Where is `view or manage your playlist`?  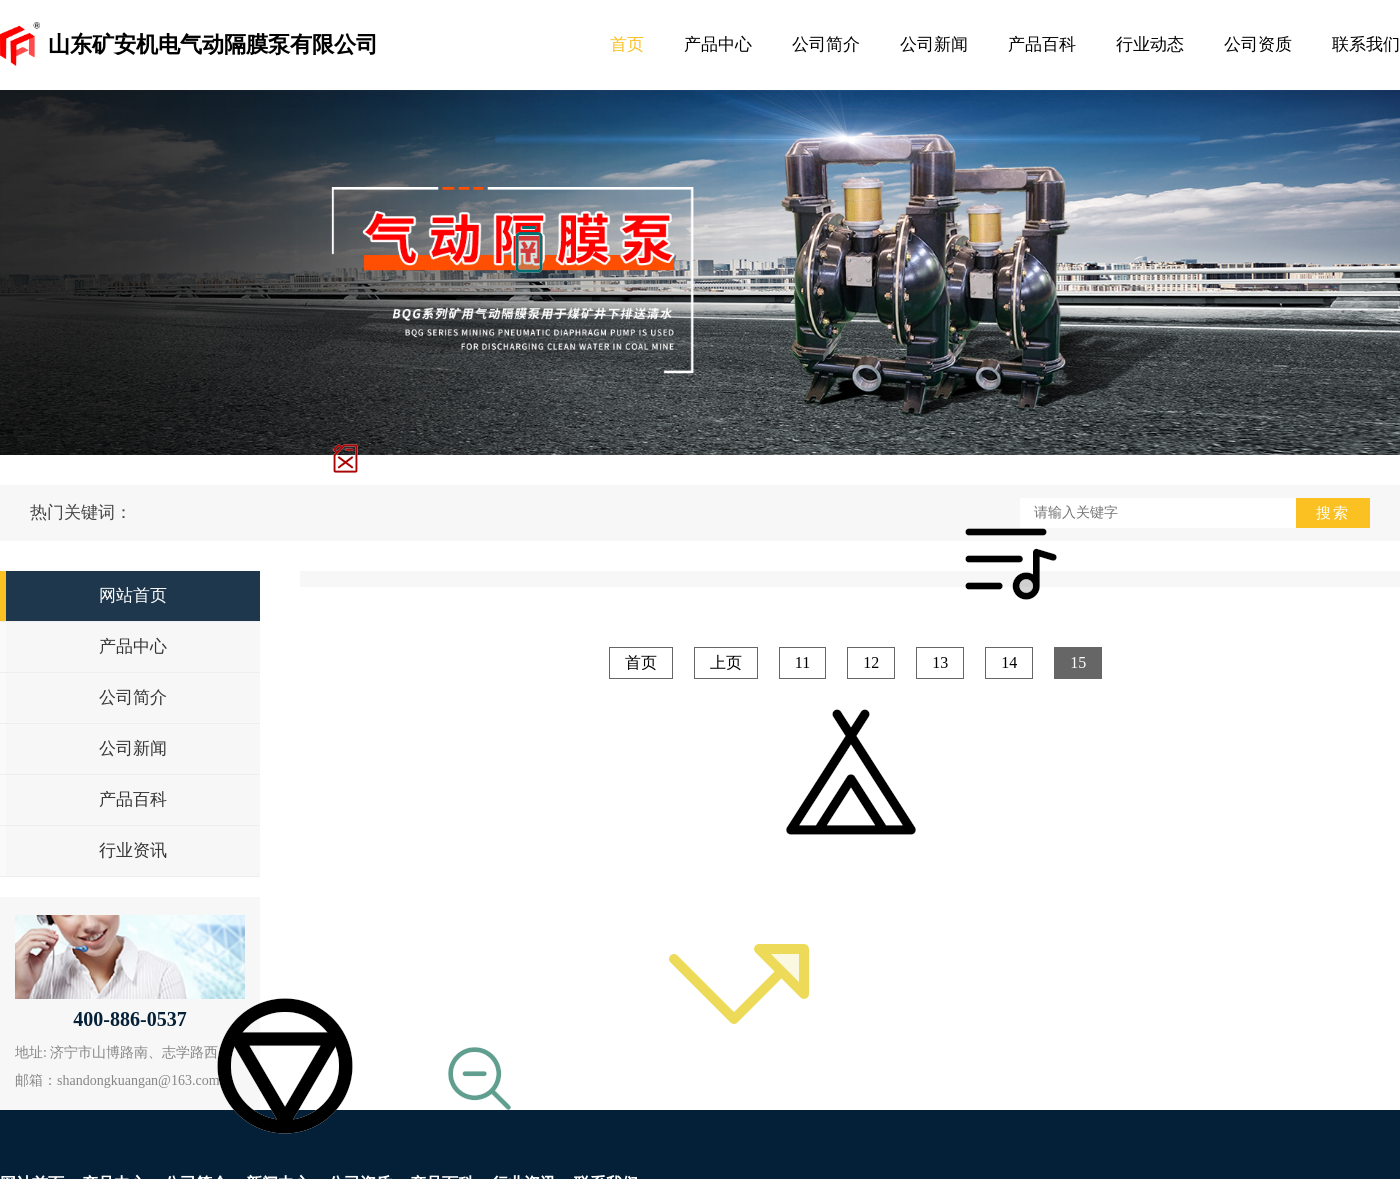
view or manage your playlist is located at coordinates (1006, 559).